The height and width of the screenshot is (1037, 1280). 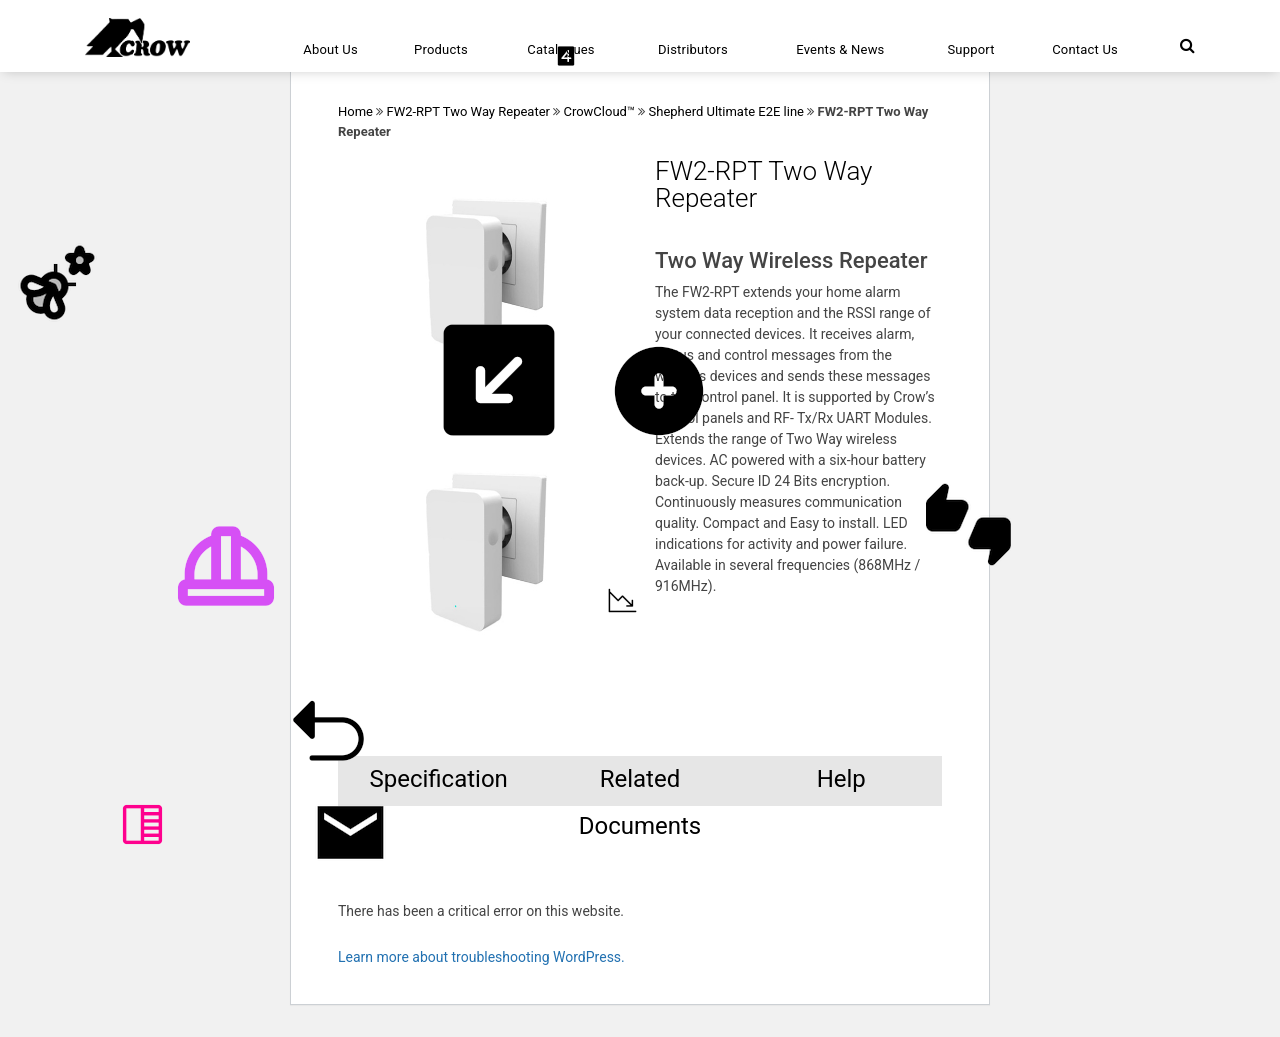 I want to click on access construction or work site settings, so click(x=226, y=571).